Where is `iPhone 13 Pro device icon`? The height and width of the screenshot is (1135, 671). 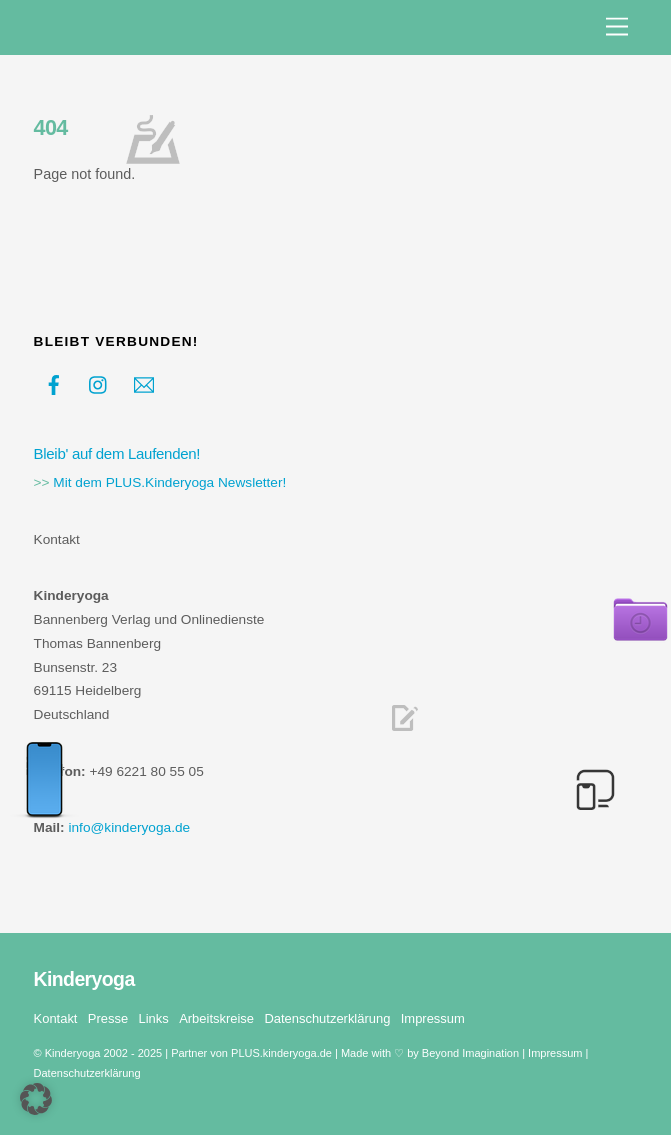 iPhone 13 Pro device icon is located at coordinates (44, 780).